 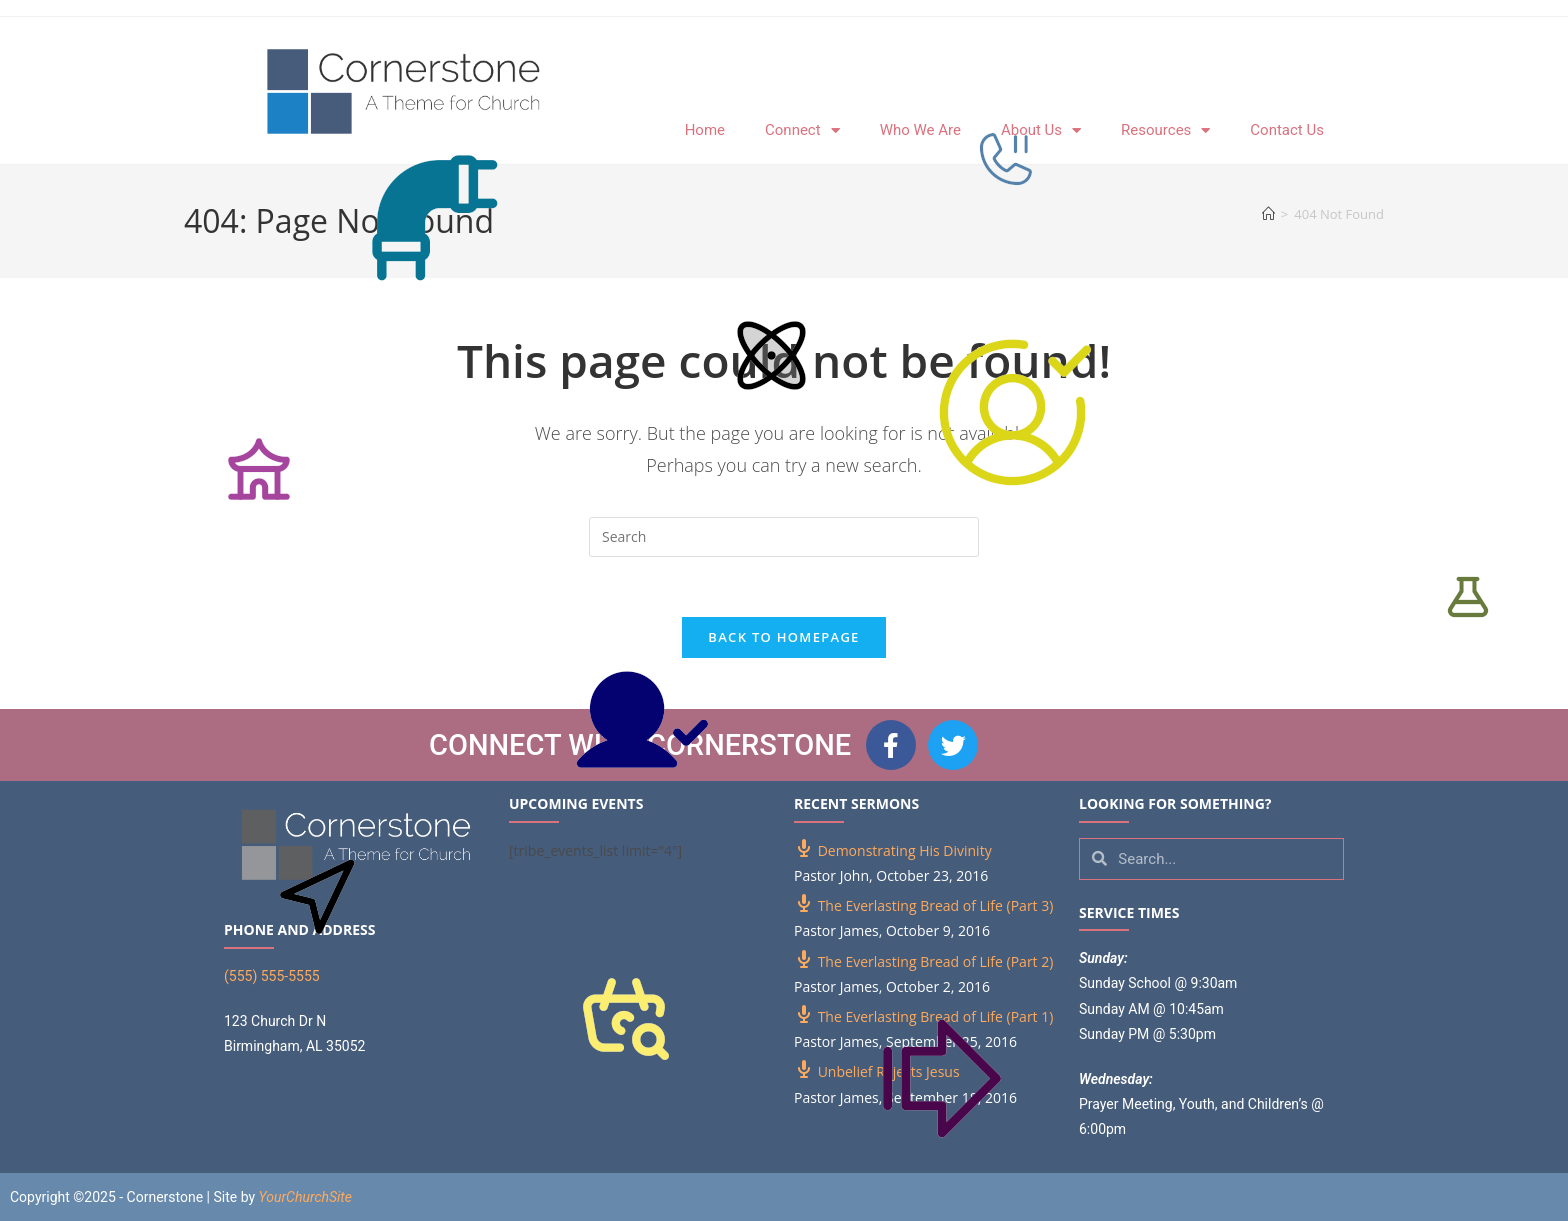 What do you see at coordinates (937, 1078) in the screenshot?
I see `go to next step or continue forward` at bounding box center [937, 1078].